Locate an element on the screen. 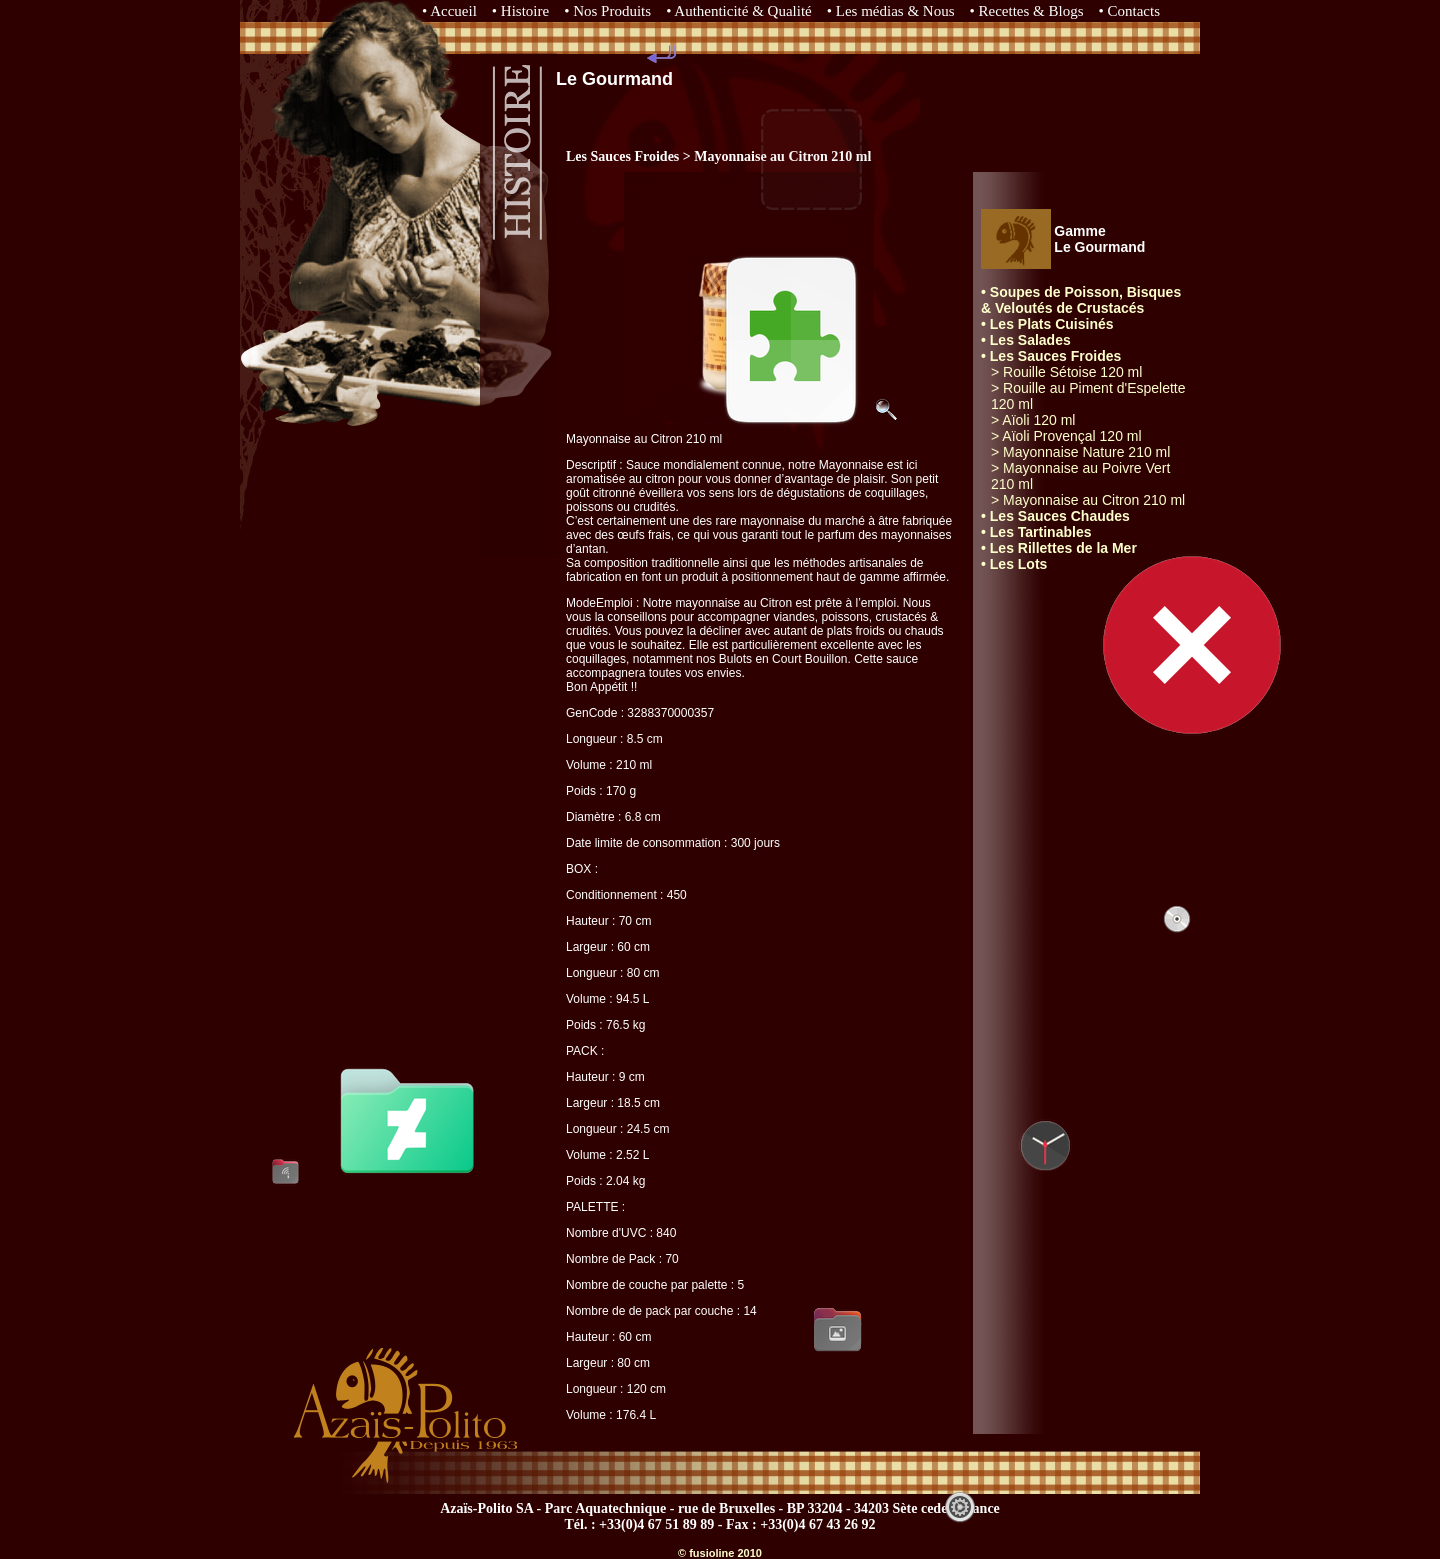 The image size is (1440, 1559). indicates a DVD-RAM disc or optical media device is located at coordinates (1177, 919).